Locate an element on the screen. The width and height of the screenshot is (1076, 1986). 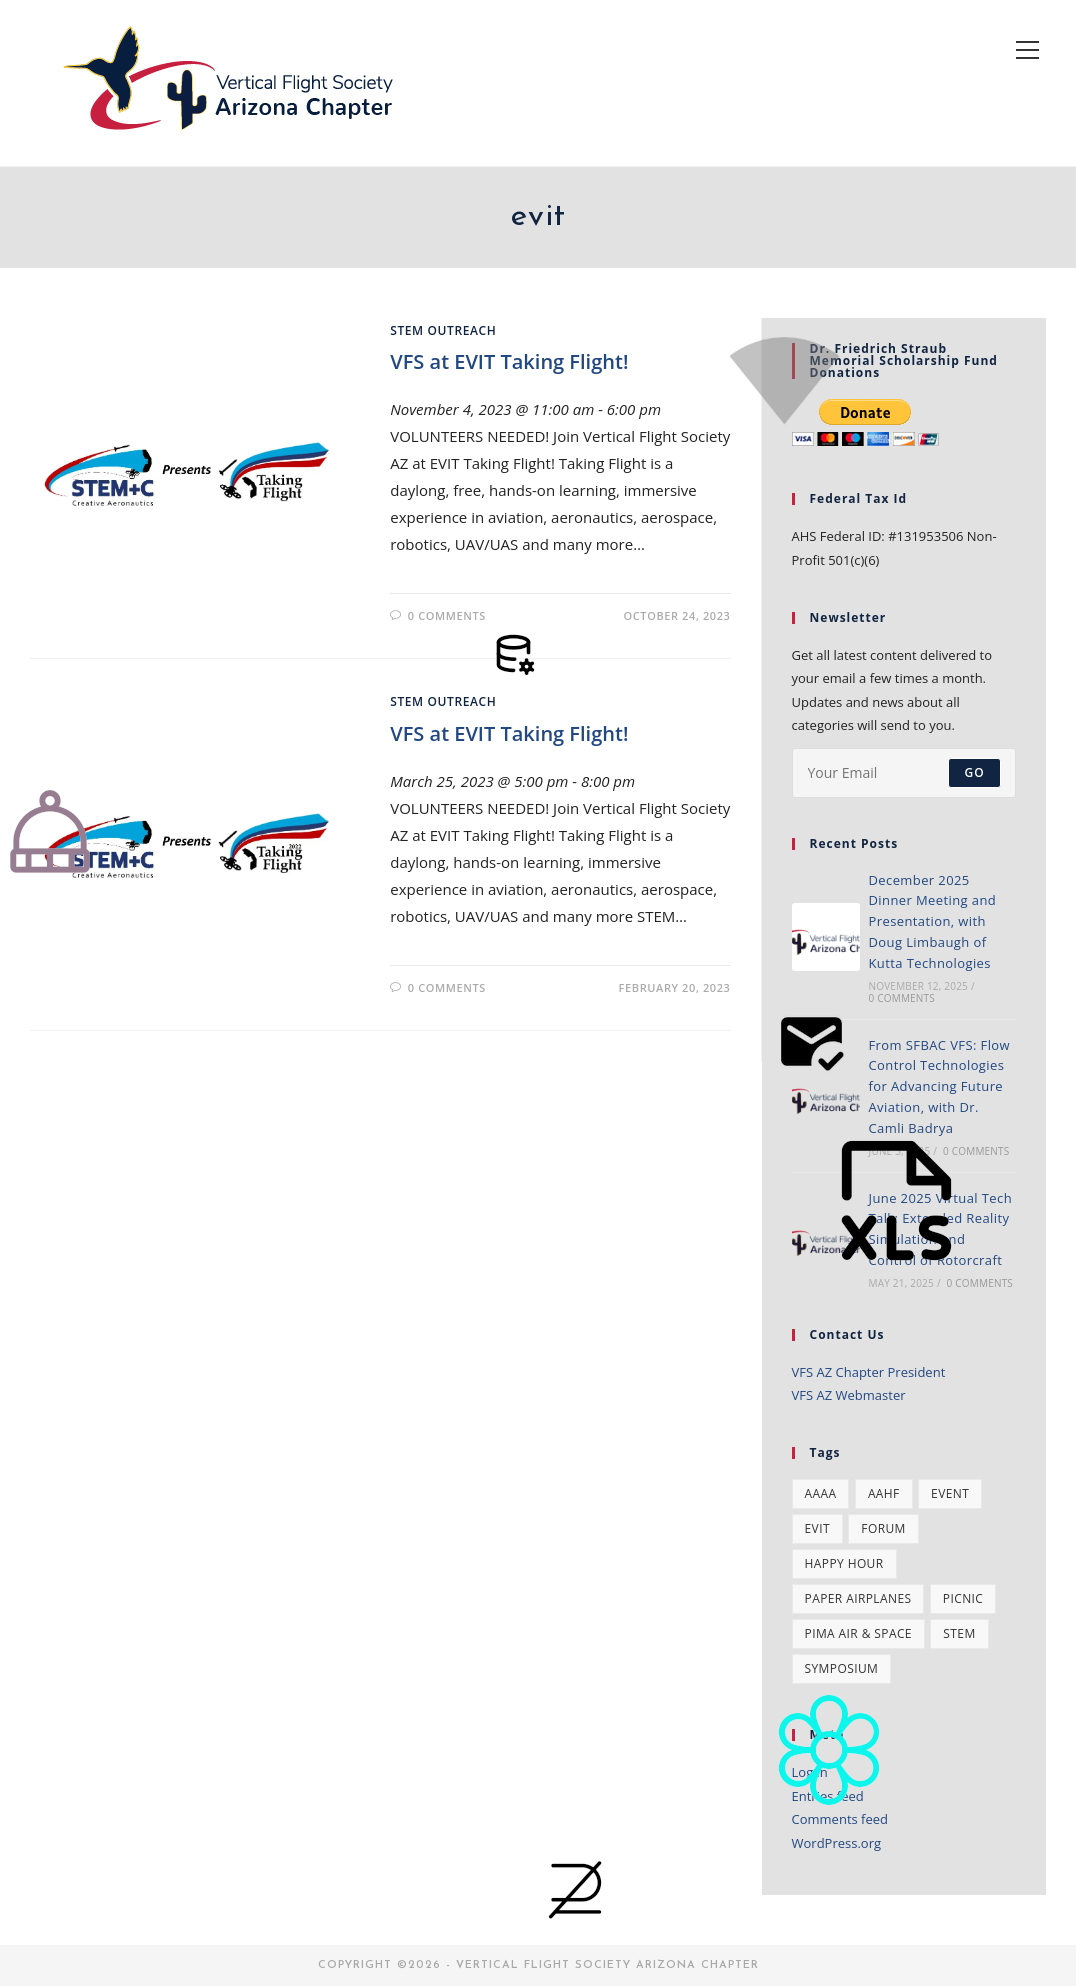
mark email as read is located at coordinates (811, 1041).